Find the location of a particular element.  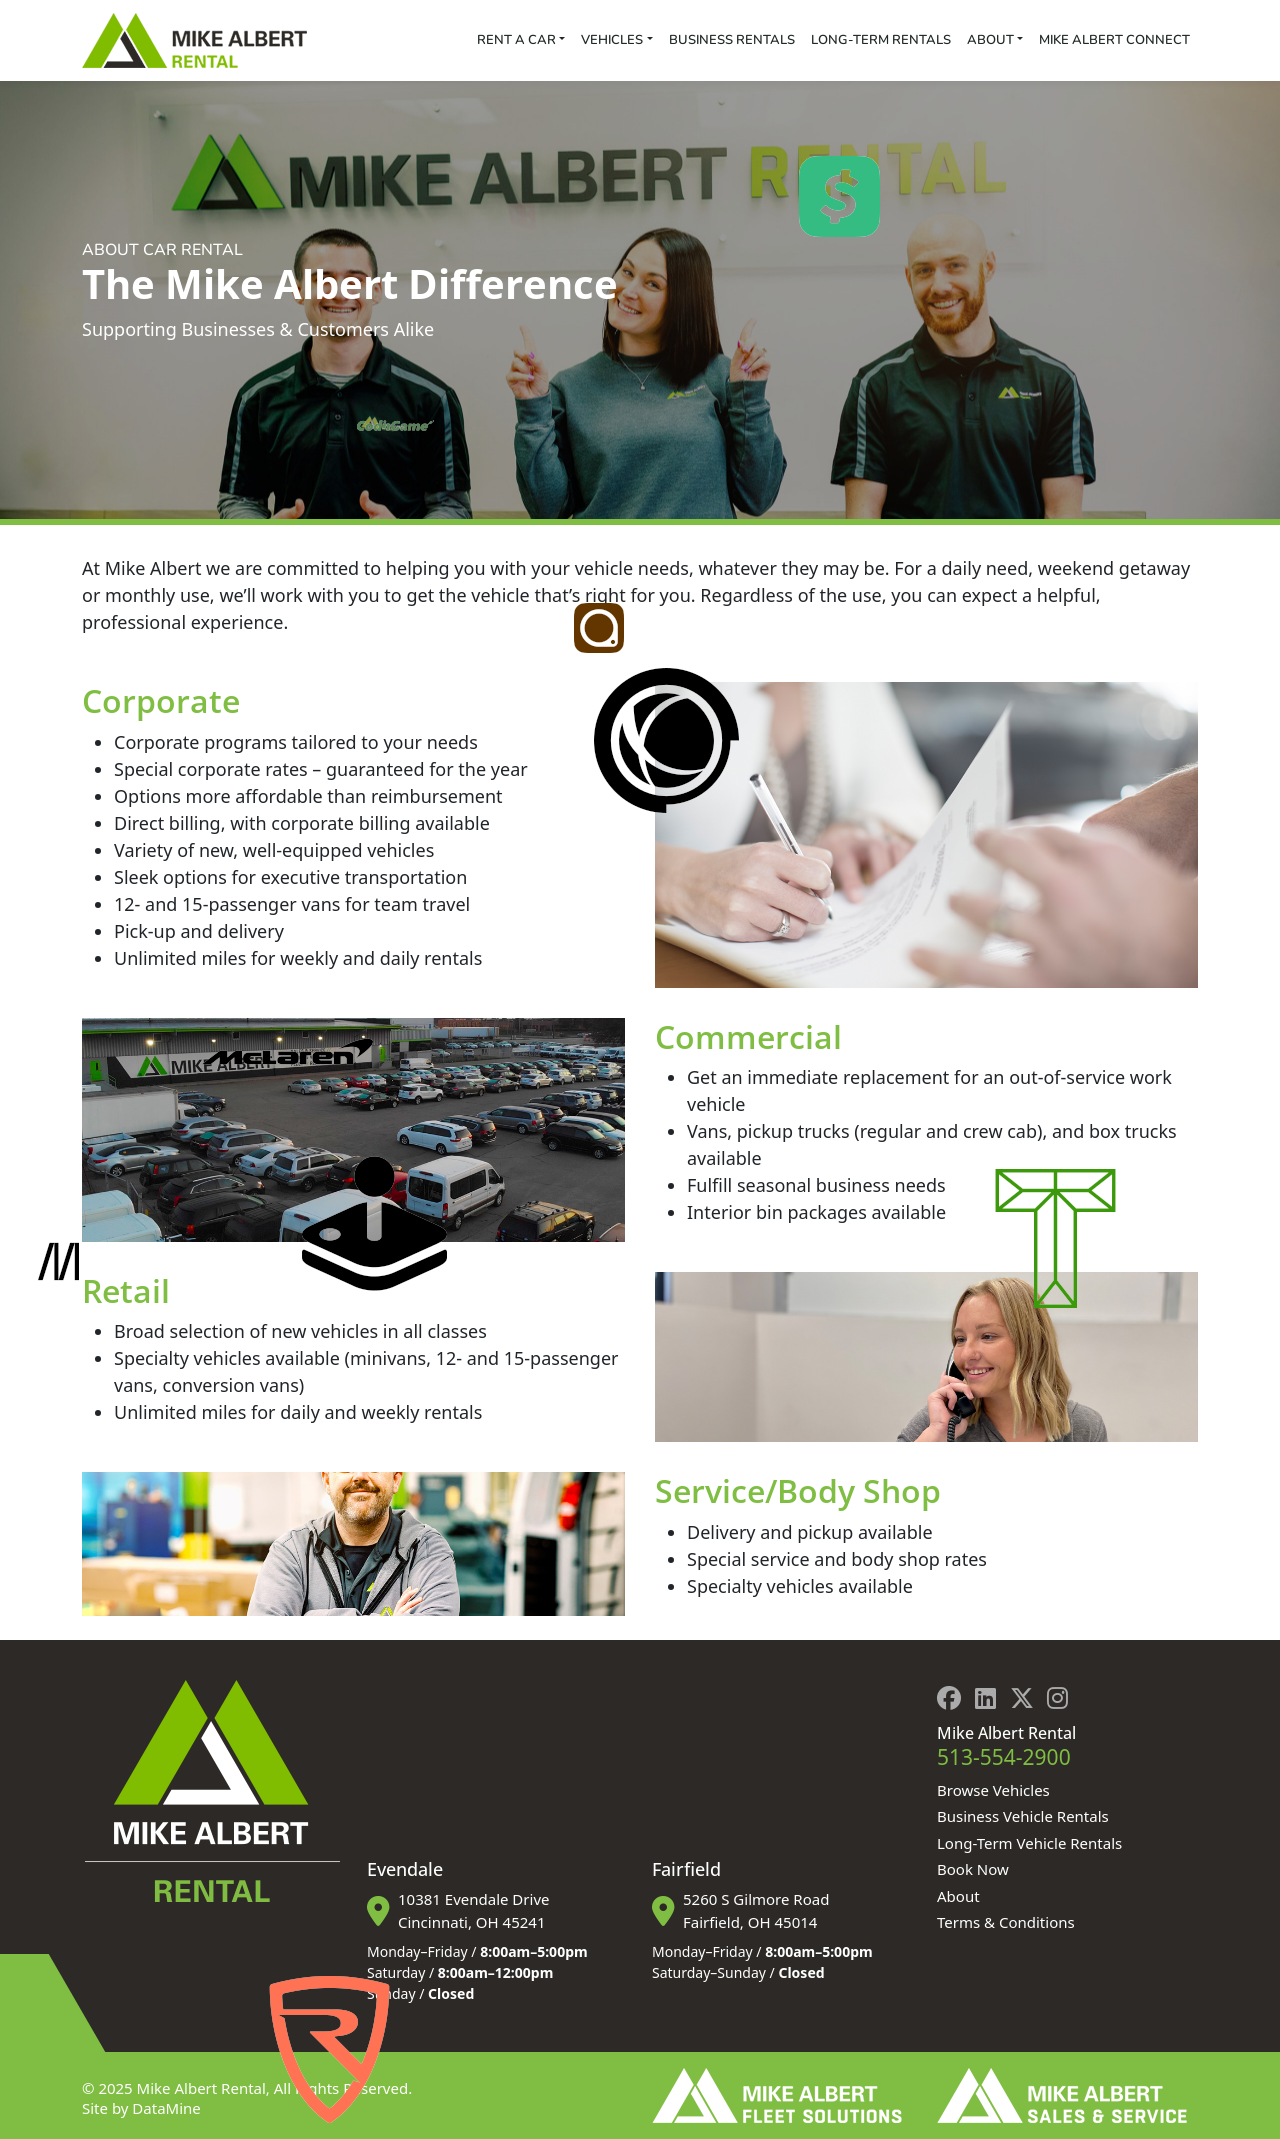

visit MDN Web Docs for developer documentation is located at coordinates (58, 1261).